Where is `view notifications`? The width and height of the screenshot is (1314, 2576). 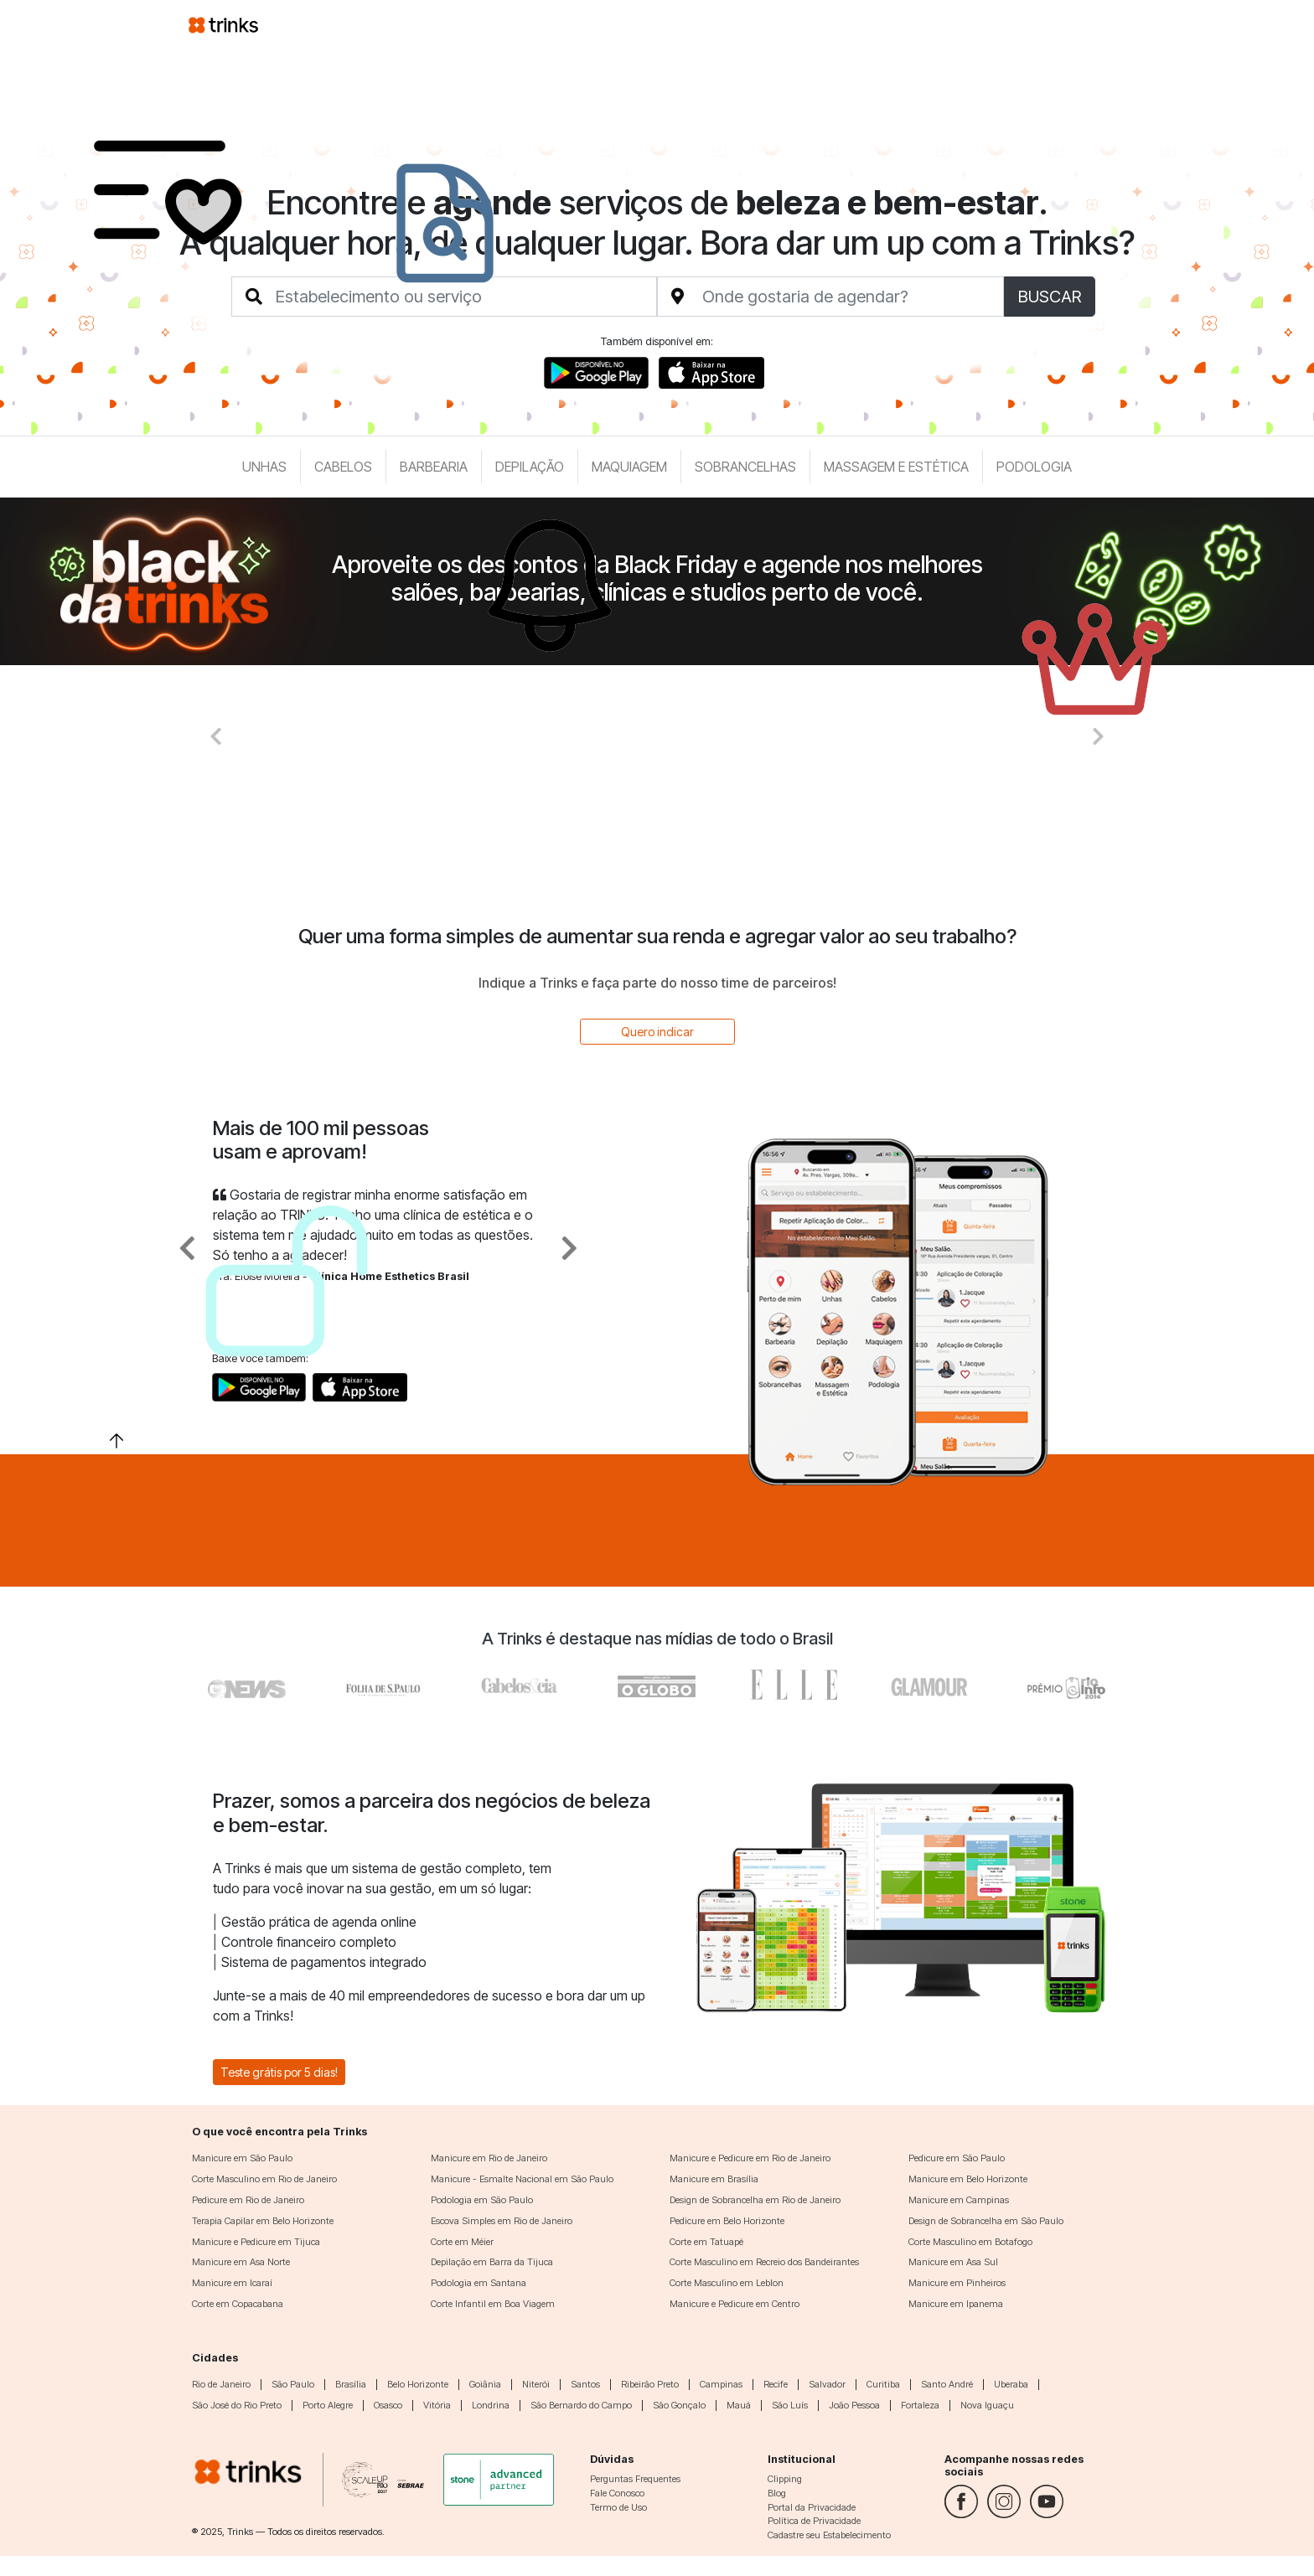
view notifications is located at coordinates (550, 586).